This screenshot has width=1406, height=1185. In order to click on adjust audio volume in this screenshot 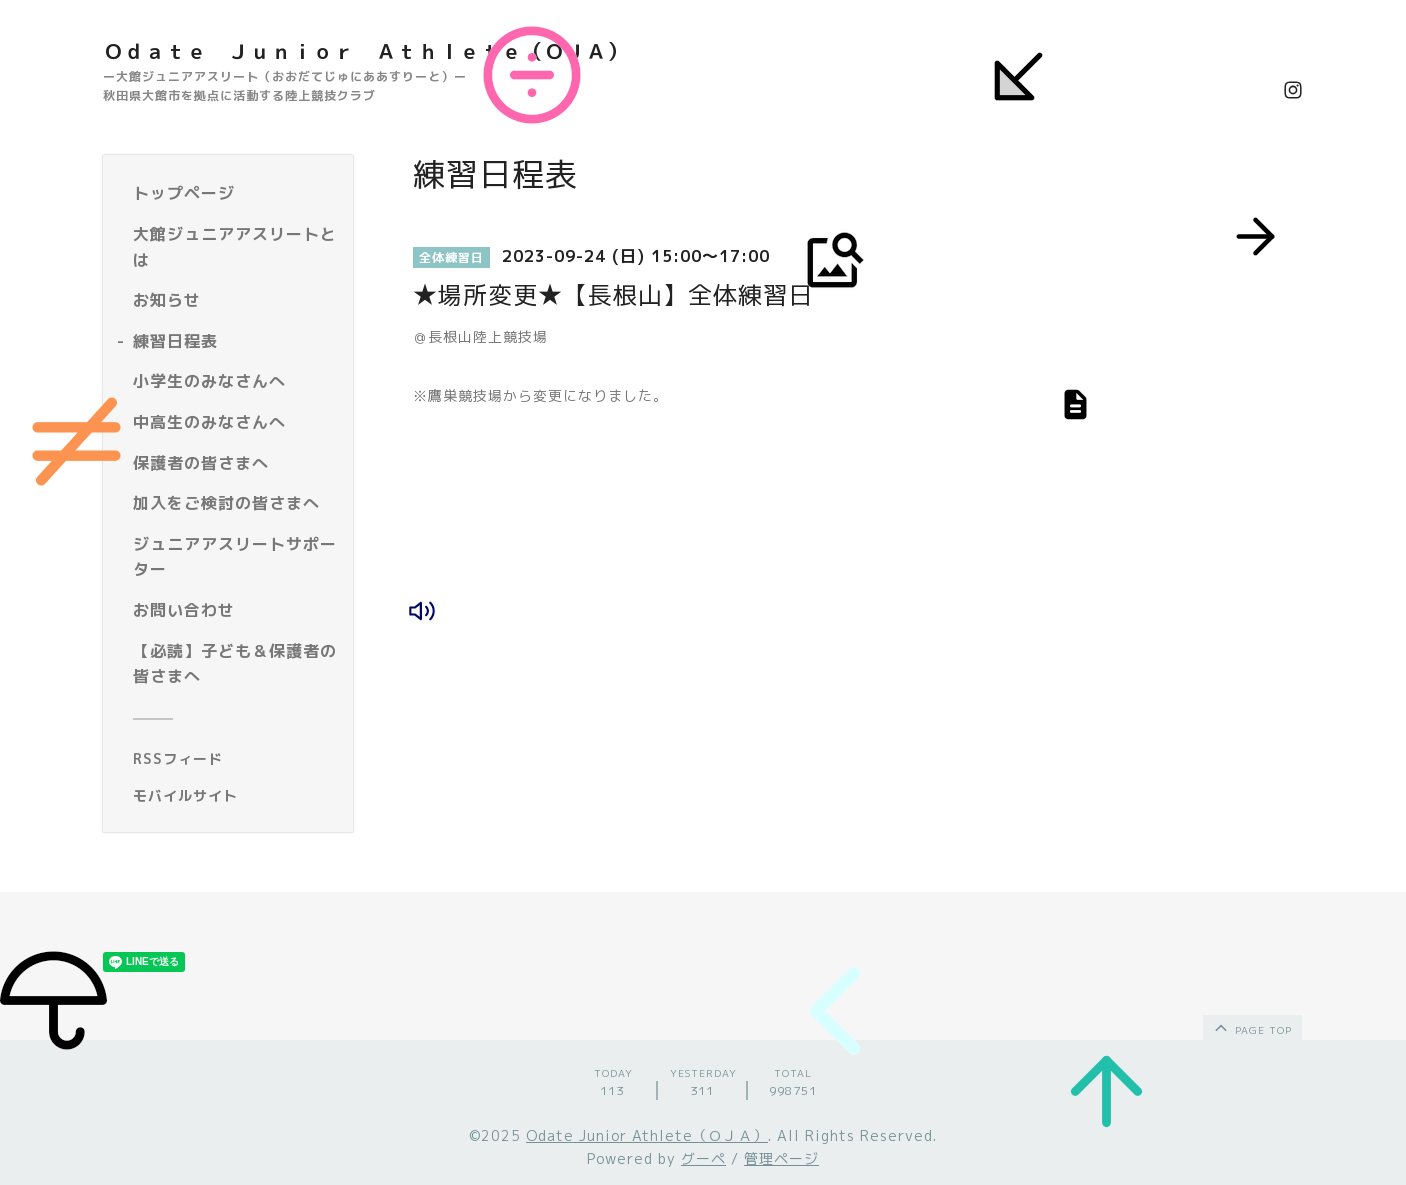, I will do `click(422, 611)`.